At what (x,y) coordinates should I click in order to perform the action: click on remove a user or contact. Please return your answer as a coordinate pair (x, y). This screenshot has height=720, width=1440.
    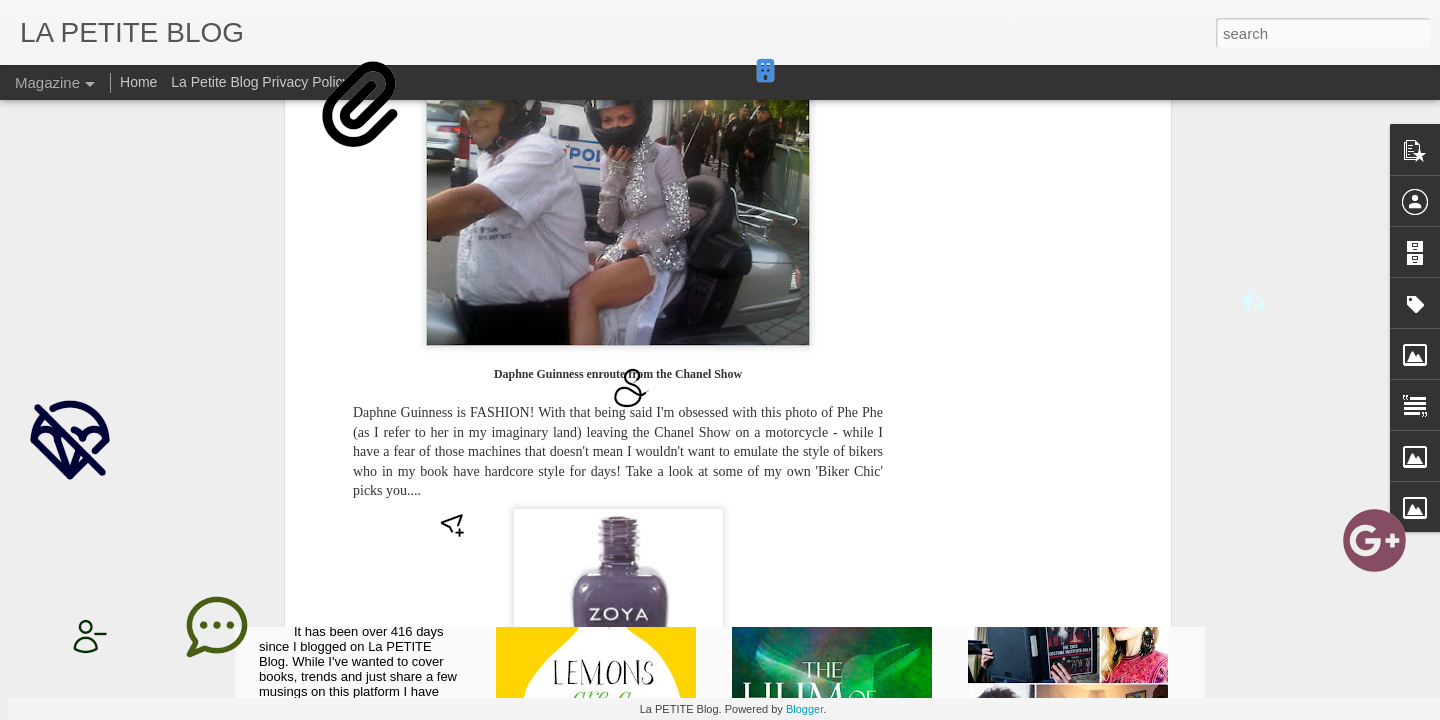
    Looking at the image, I should click on (88, 636).